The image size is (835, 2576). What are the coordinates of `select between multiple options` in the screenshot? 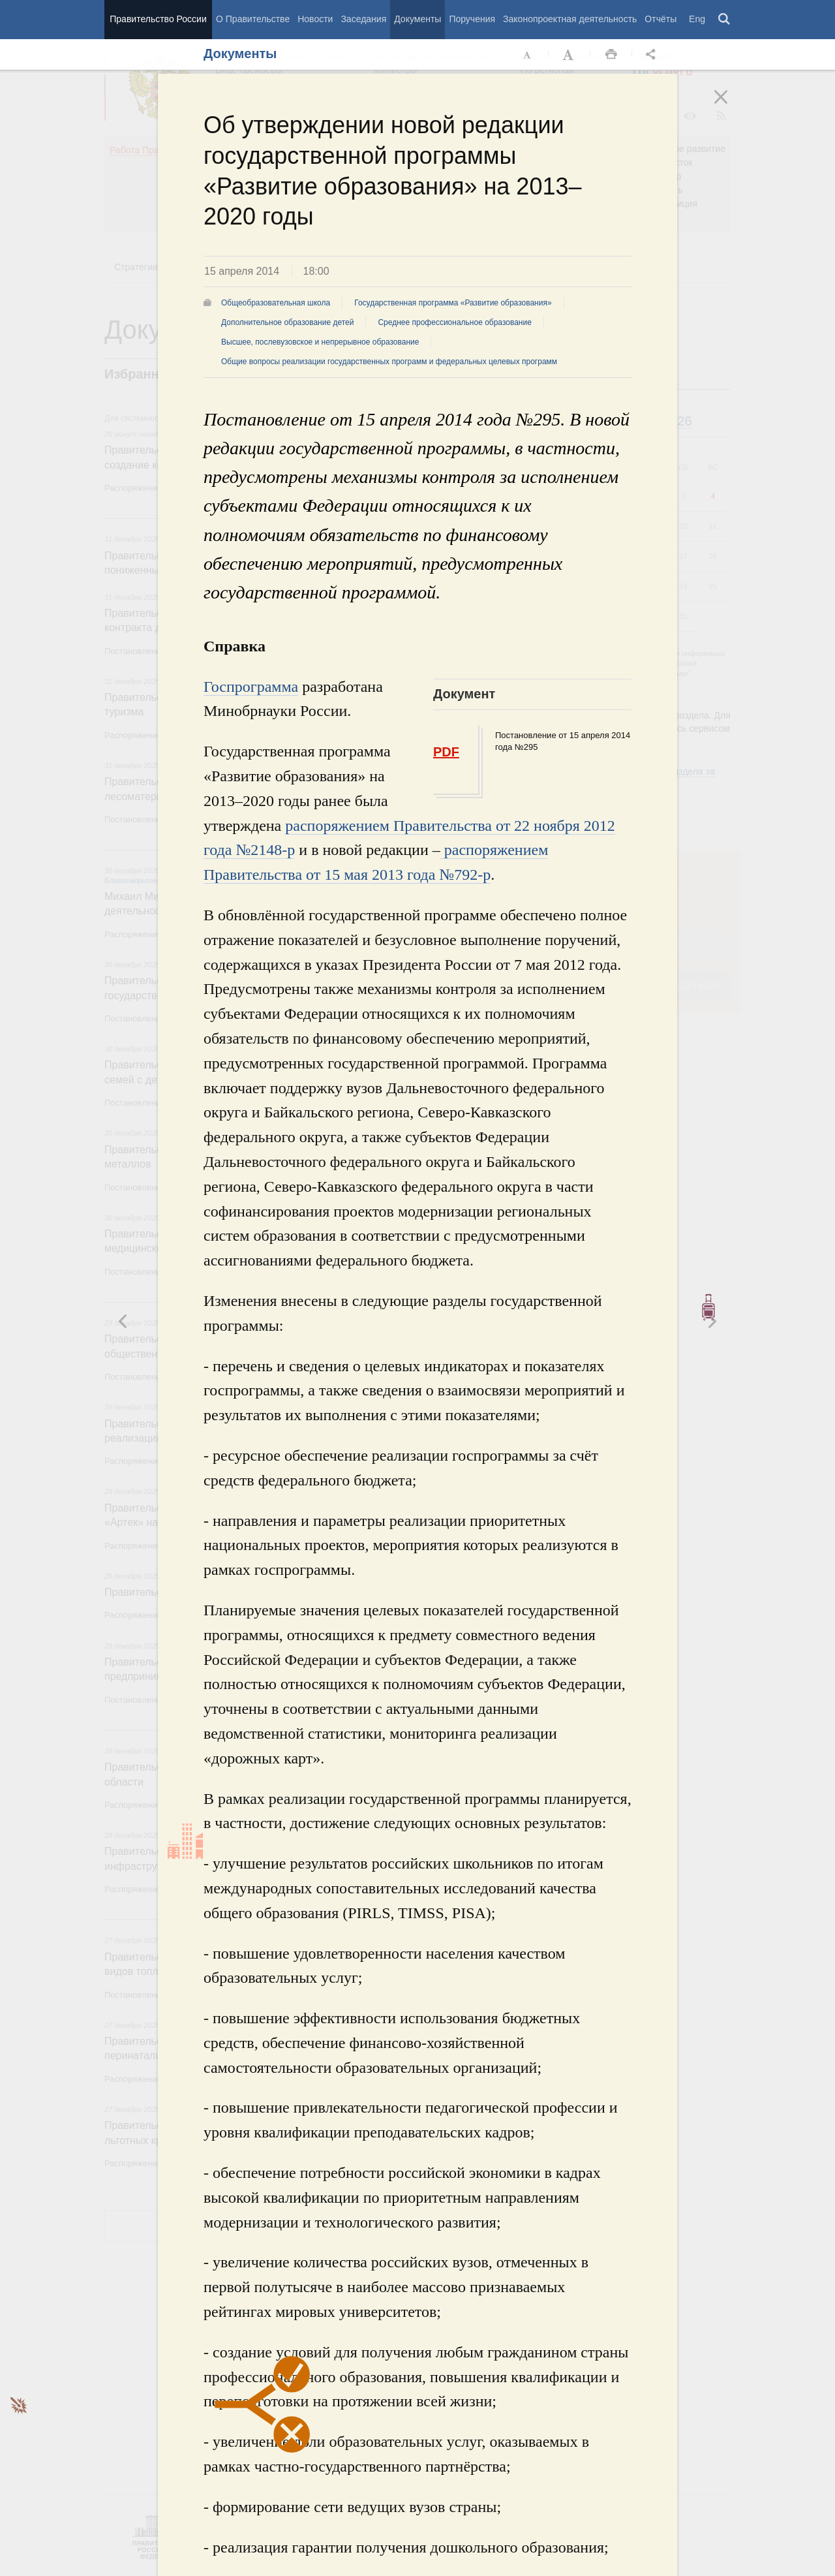 It's located at (262, 2404).